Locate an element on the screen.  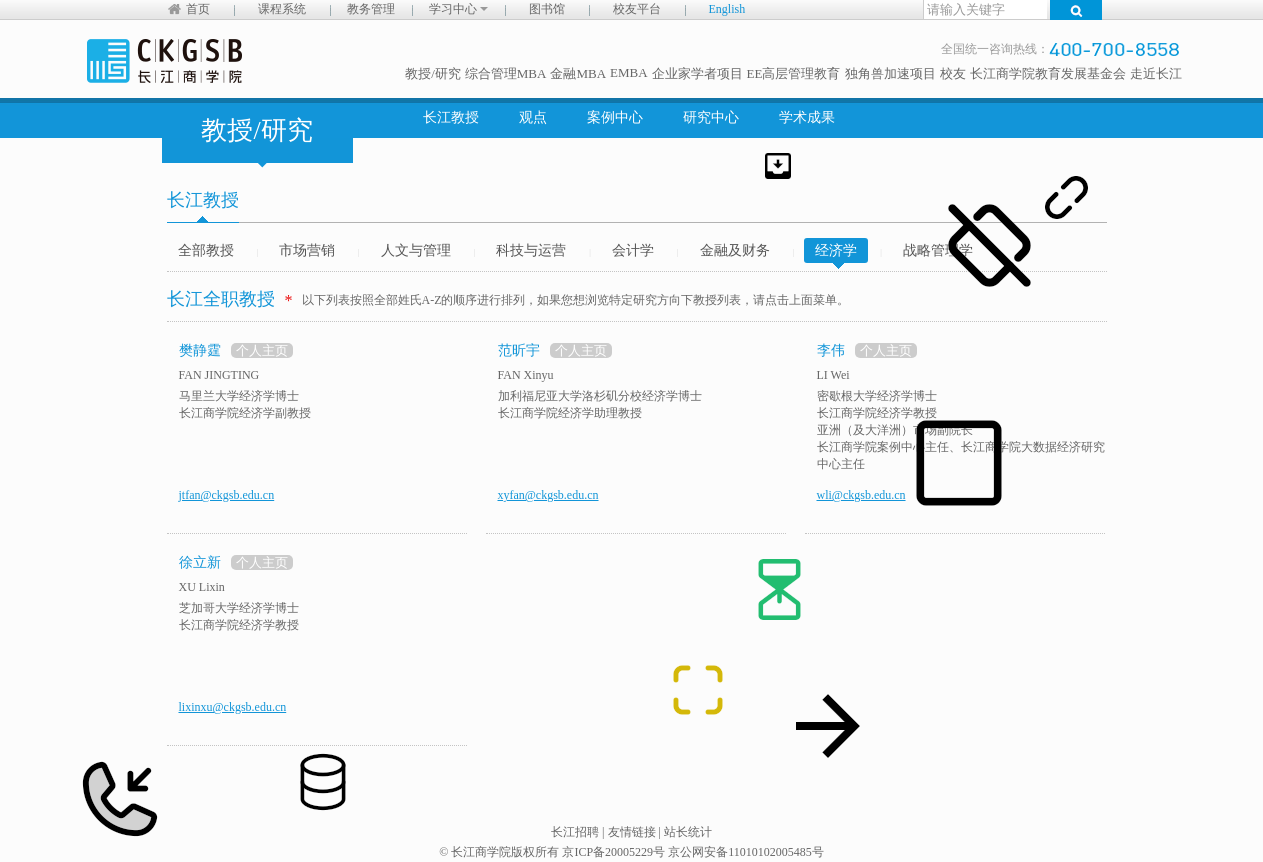
download to inbox is located at coordinates (778, 166).